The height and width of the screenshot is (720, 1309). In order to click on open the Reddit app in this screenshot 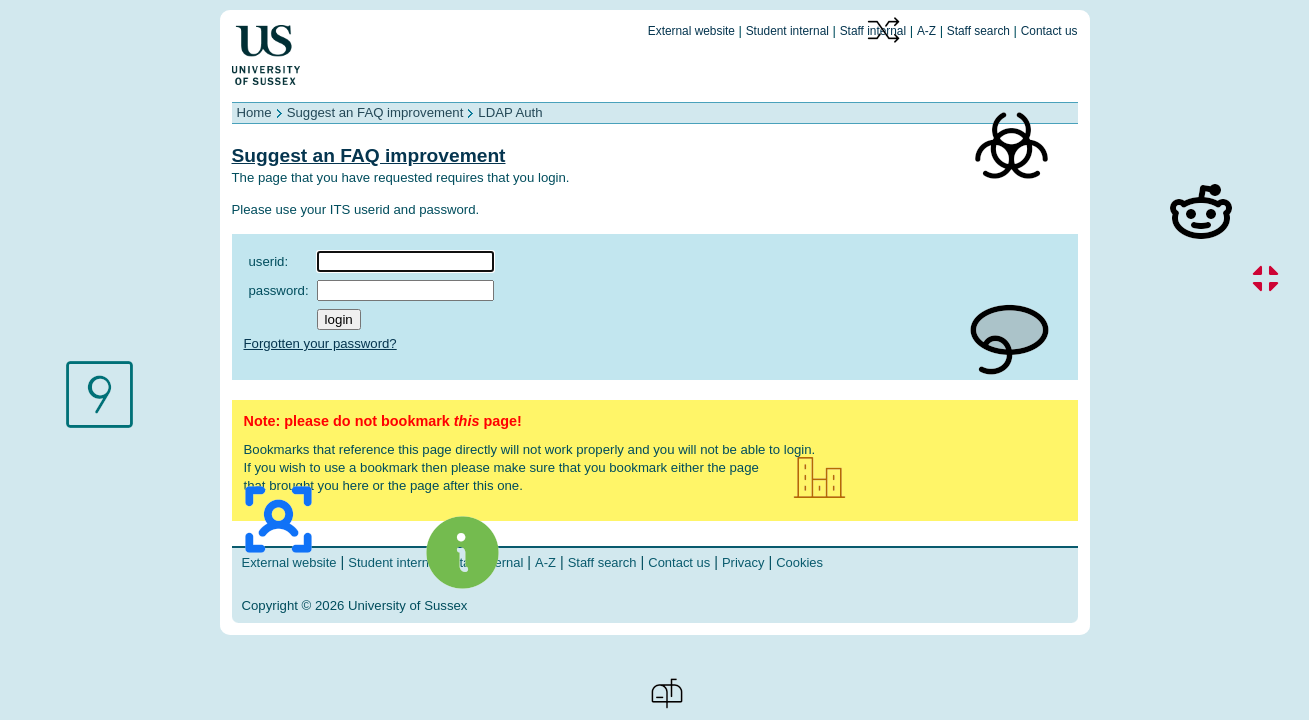, I will do `click(1201, 214)`.